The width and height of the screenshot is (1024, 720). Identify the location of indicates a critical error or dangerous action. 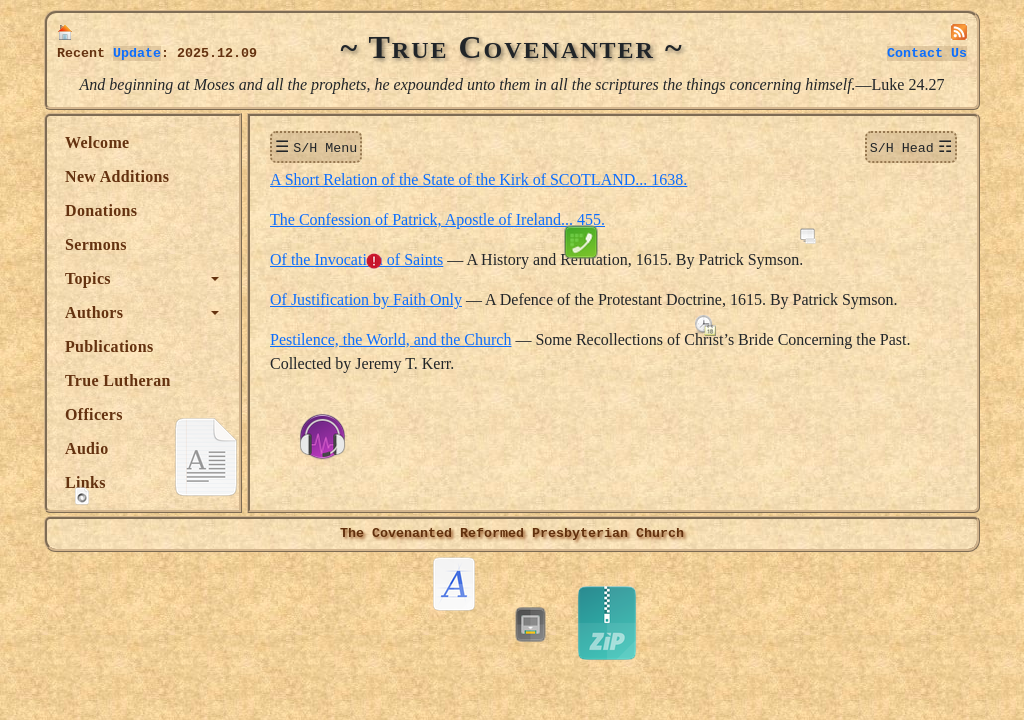
(374, 261).